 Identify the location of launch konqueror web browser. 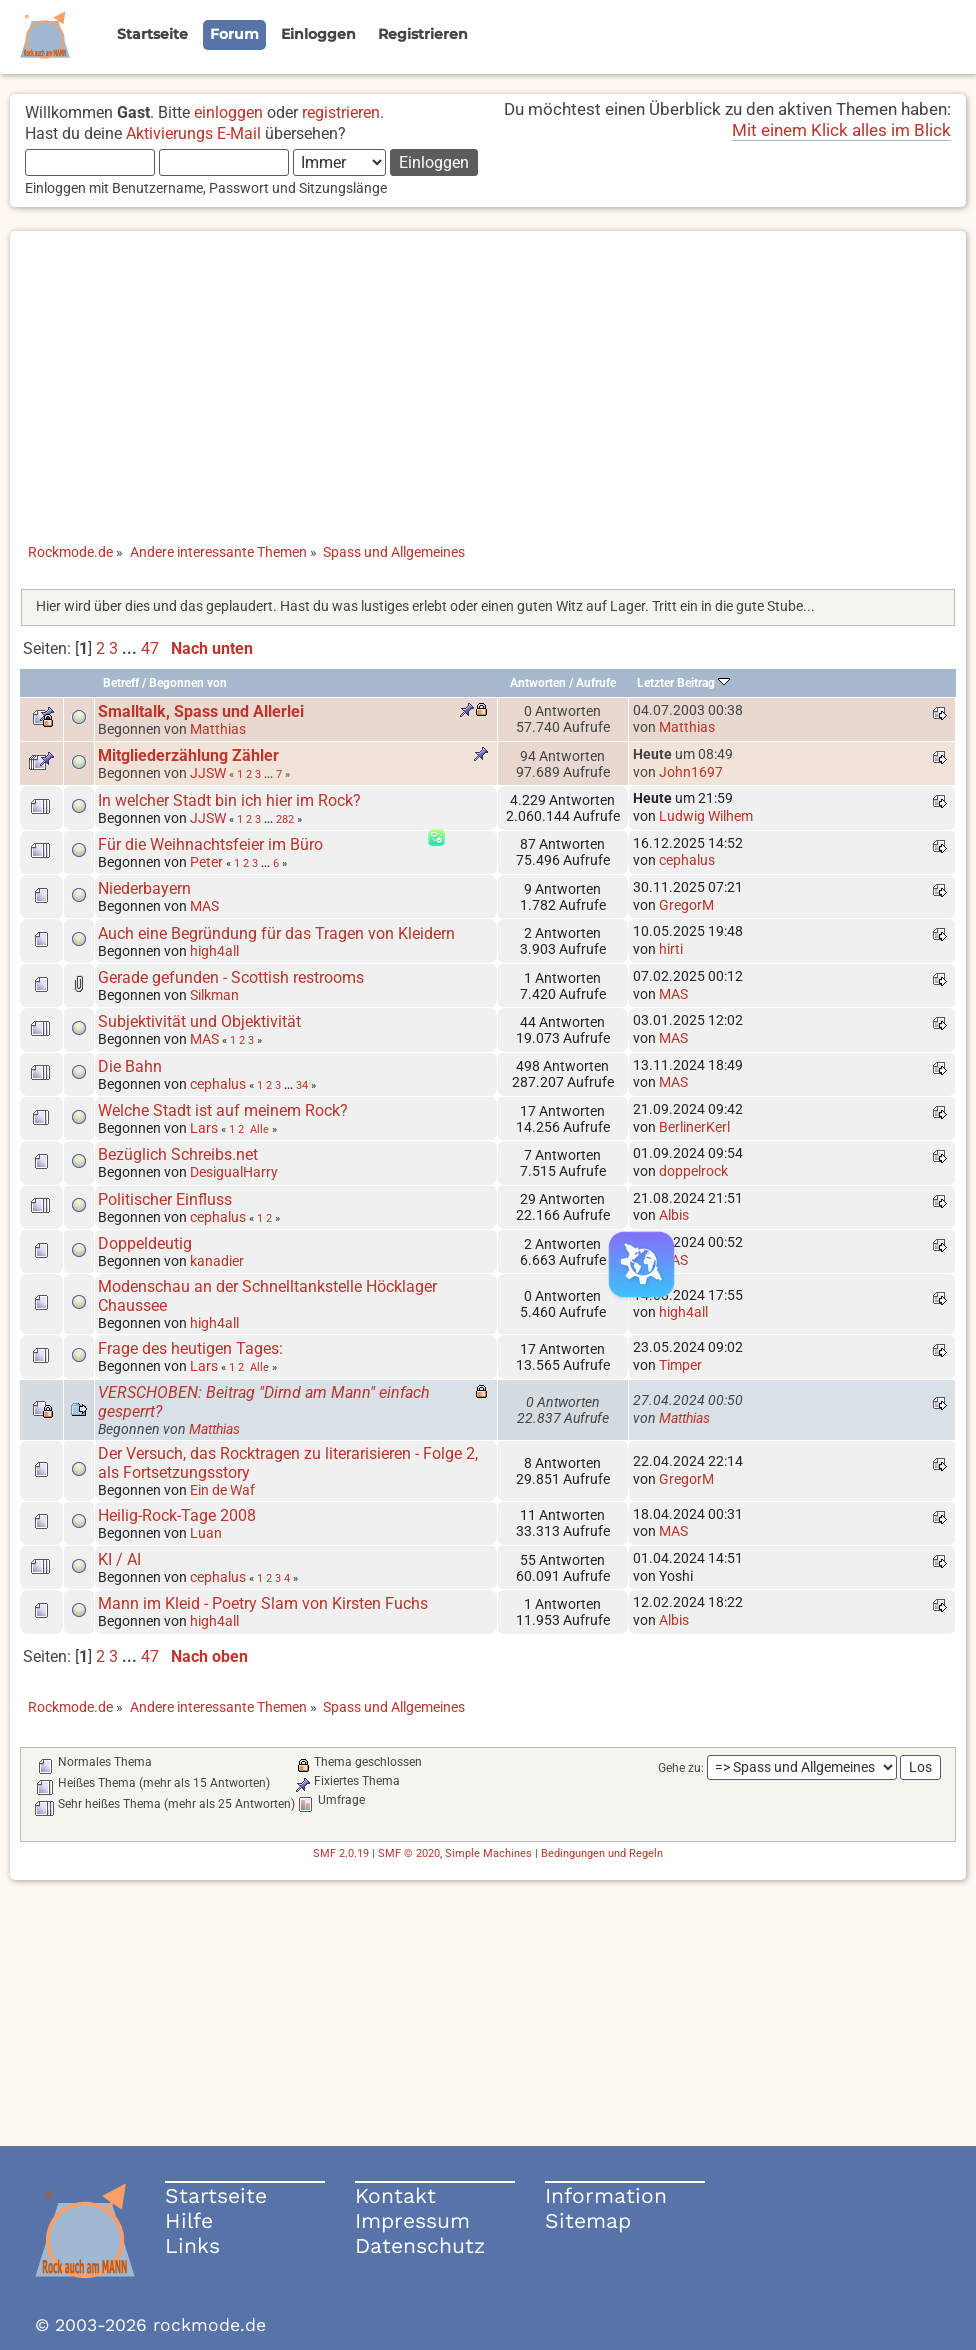
(641, 1264).